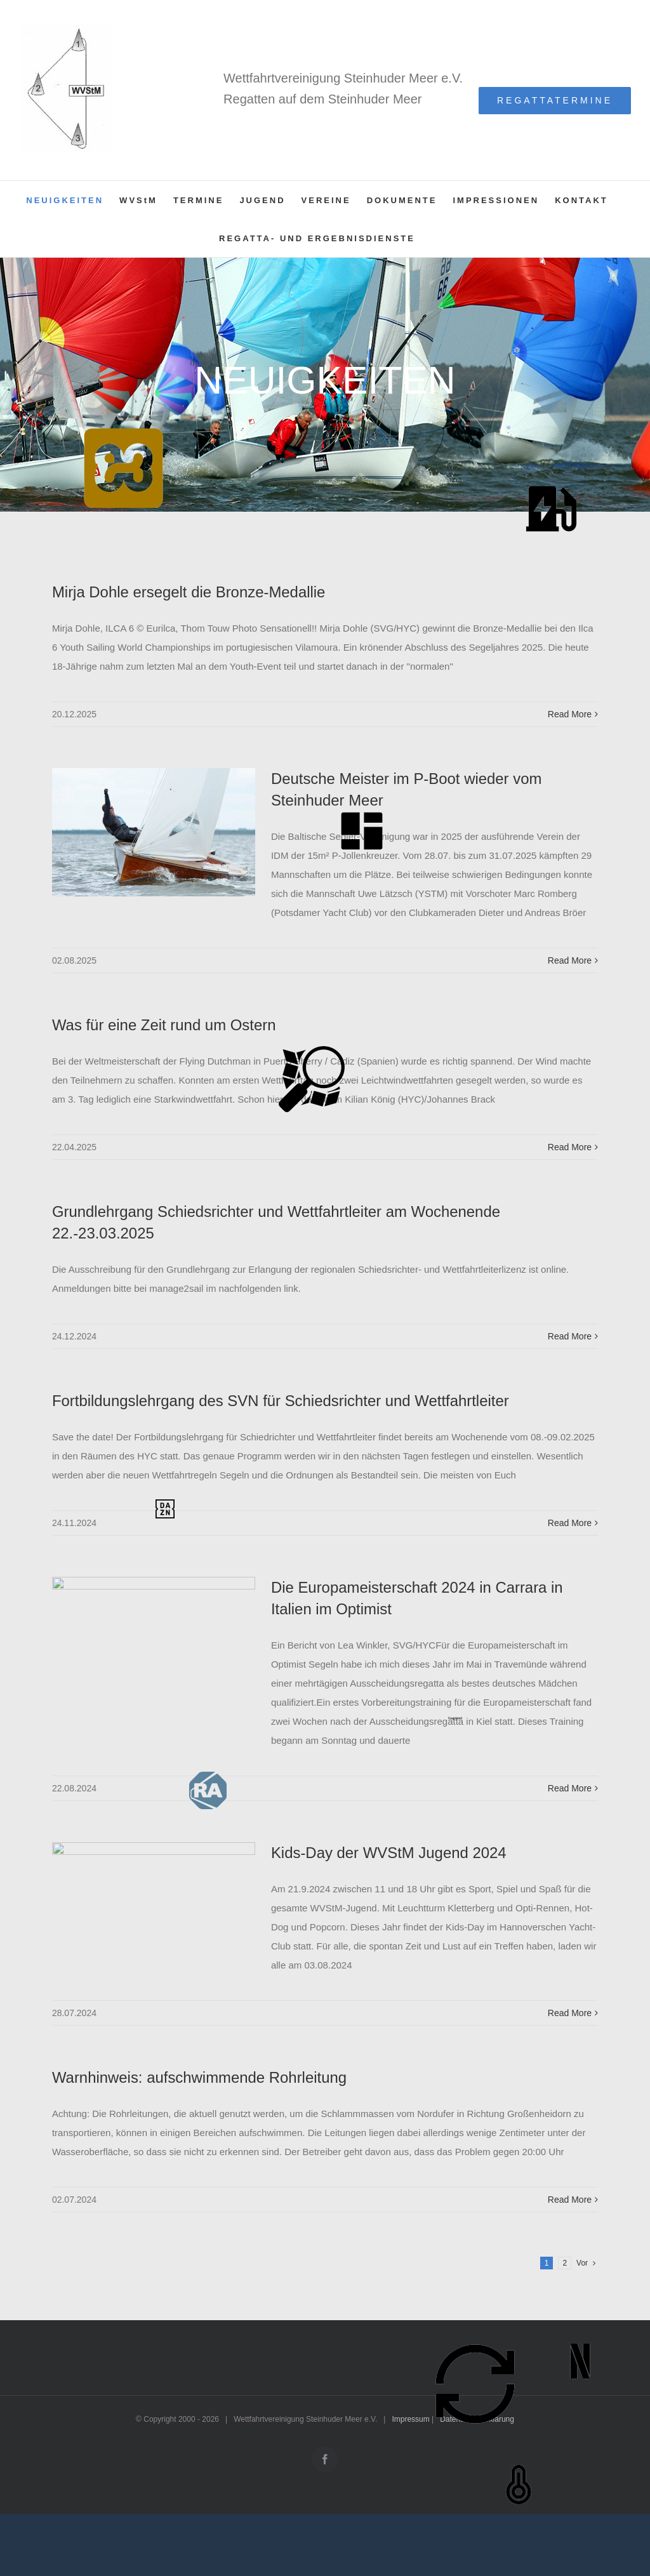 The image size is (650, 2576). What do you see at coordinates (312, 1079) in the screenshot?
I see `open OpenStreetMap application` at bounding box center [312, 1079].